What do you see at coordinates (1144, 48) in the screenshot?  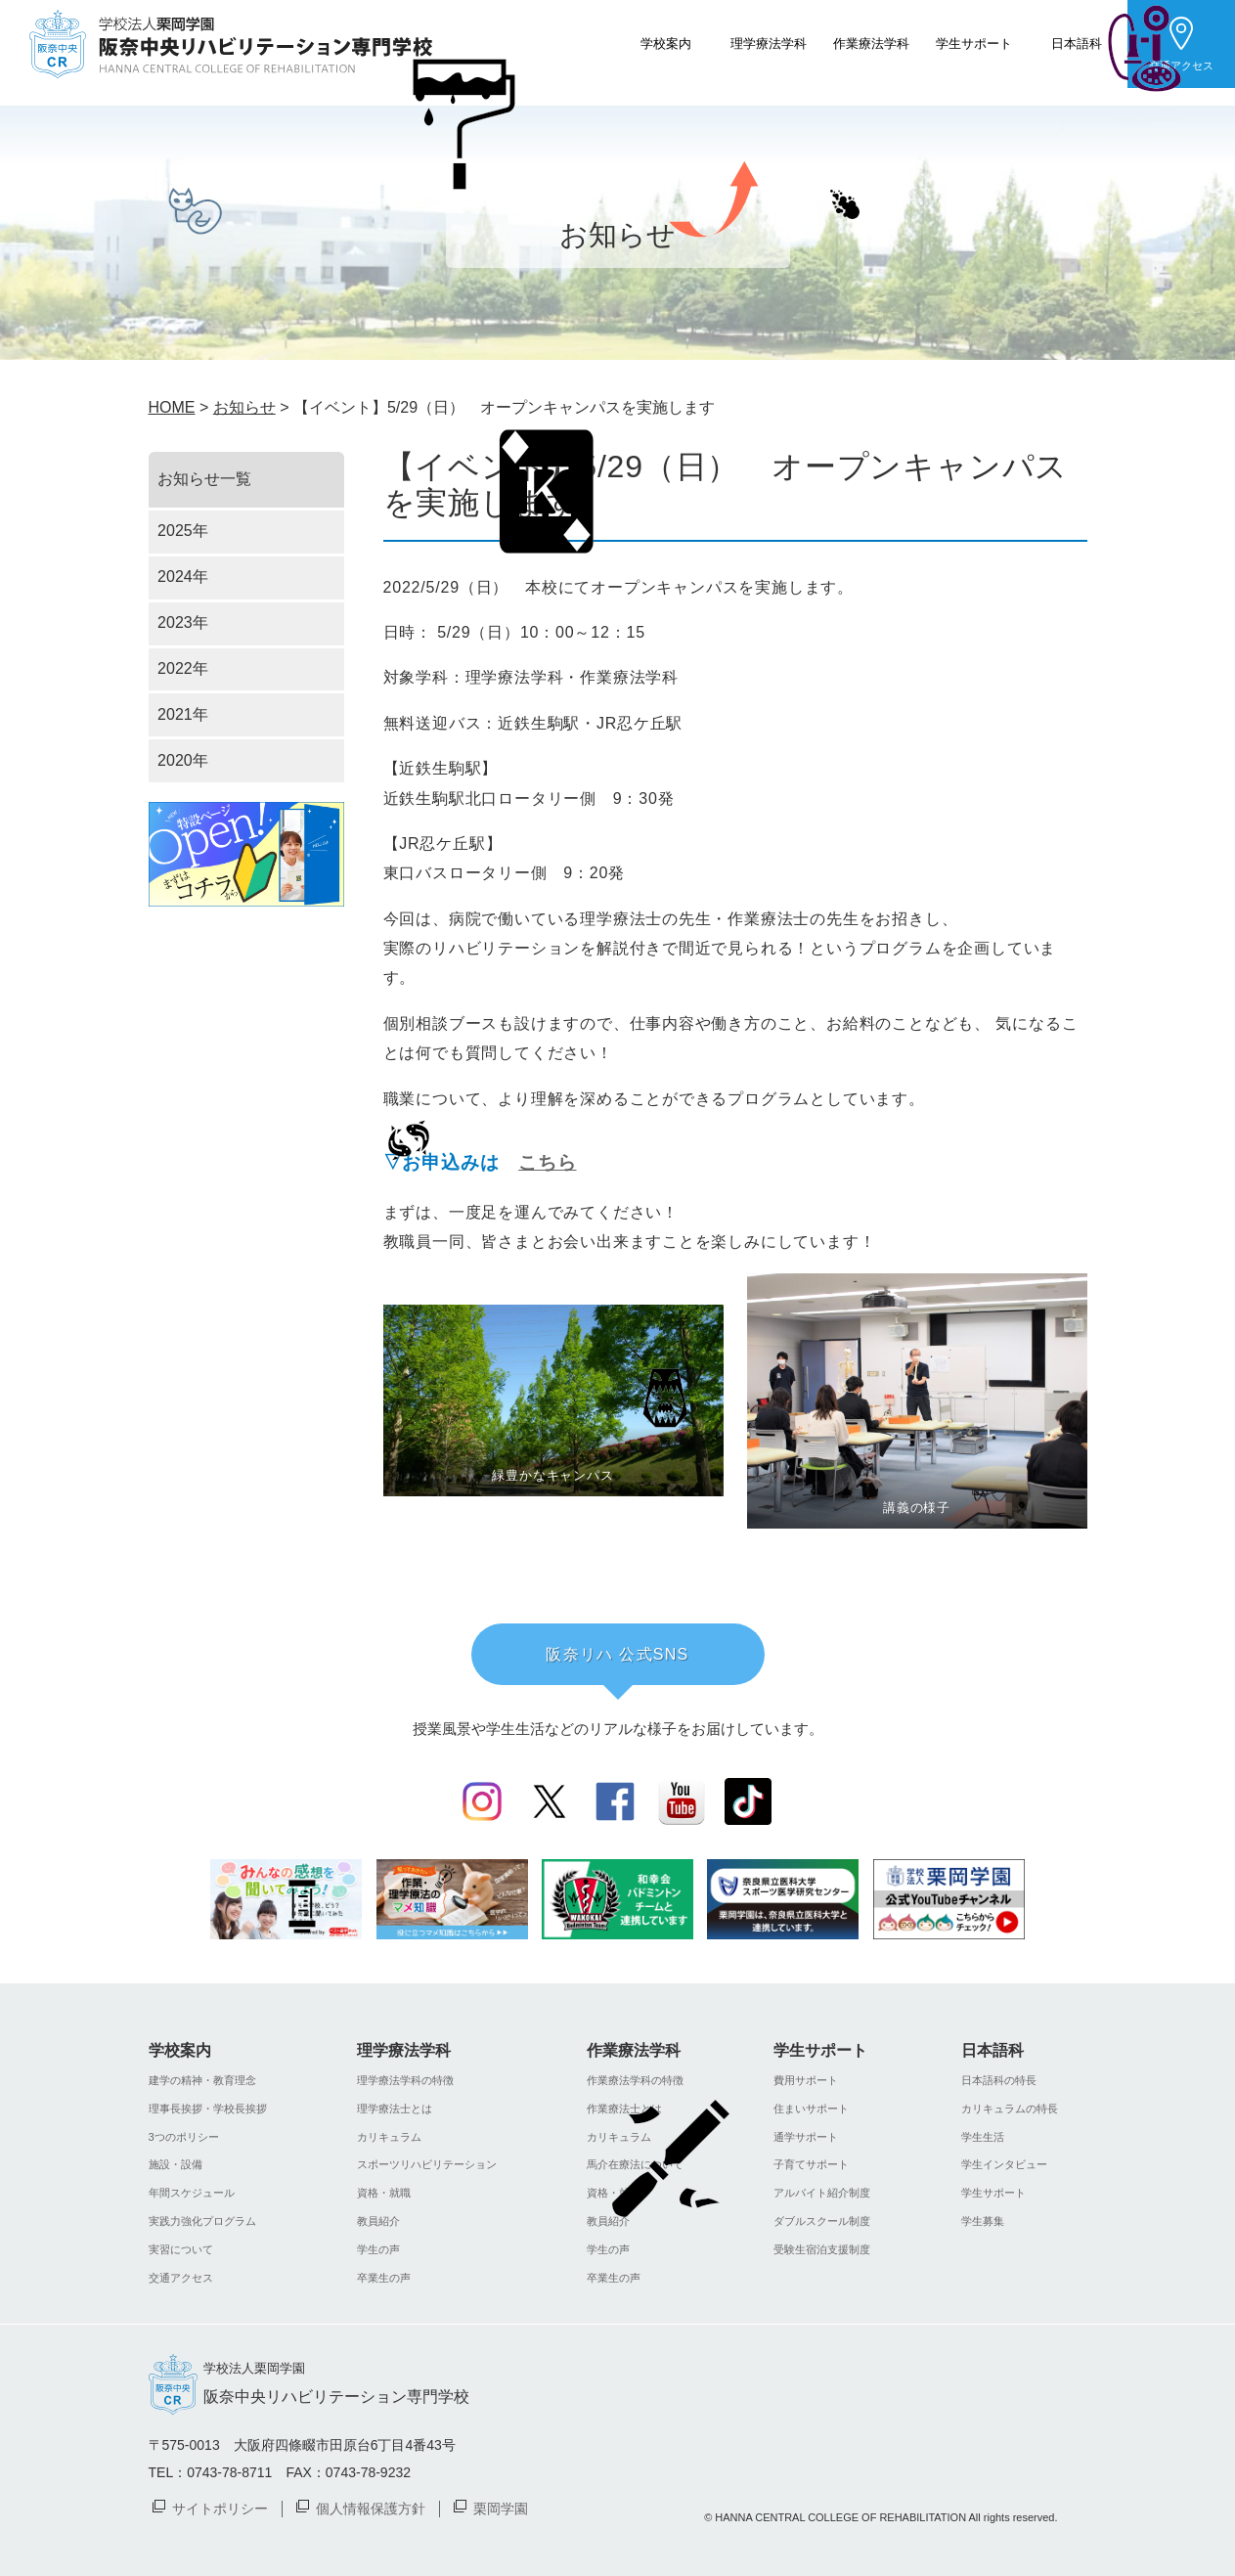 I see `vintage or classic phone contact option` at bounding box center [1144, 48].